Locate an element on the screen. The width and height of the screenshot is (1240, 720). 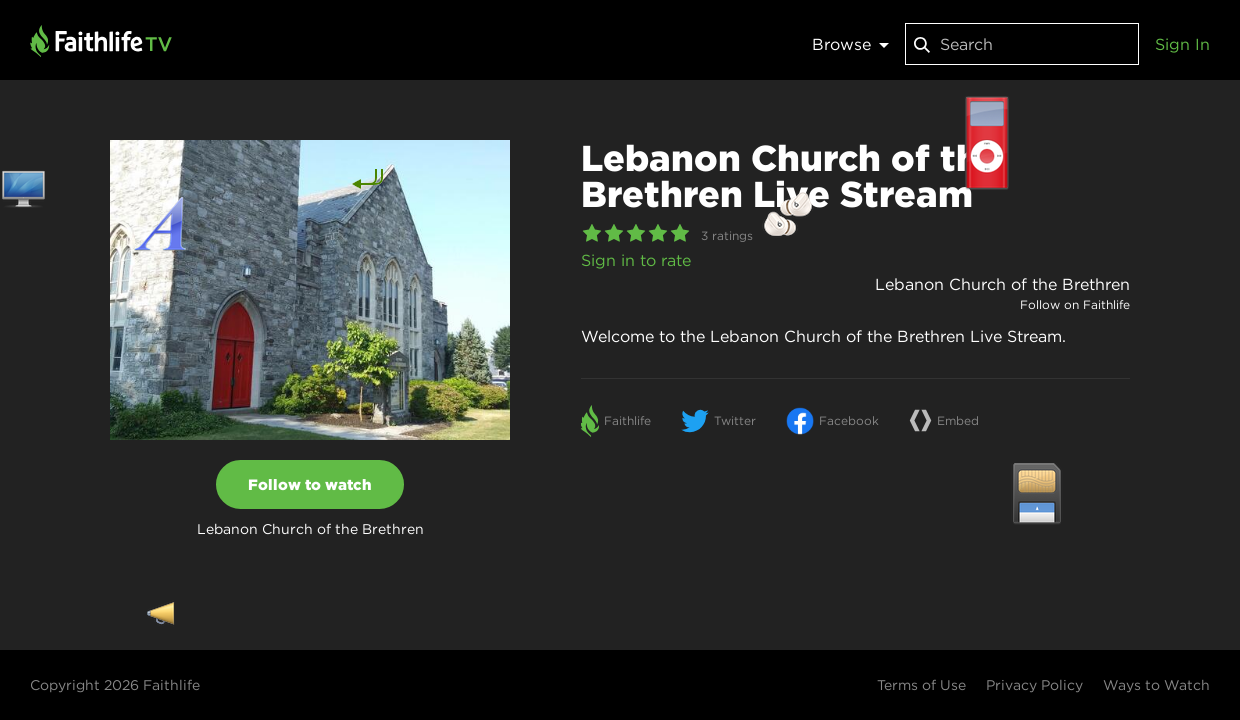
smartmedia memory card storage device is located at coordinates (1037, 494).